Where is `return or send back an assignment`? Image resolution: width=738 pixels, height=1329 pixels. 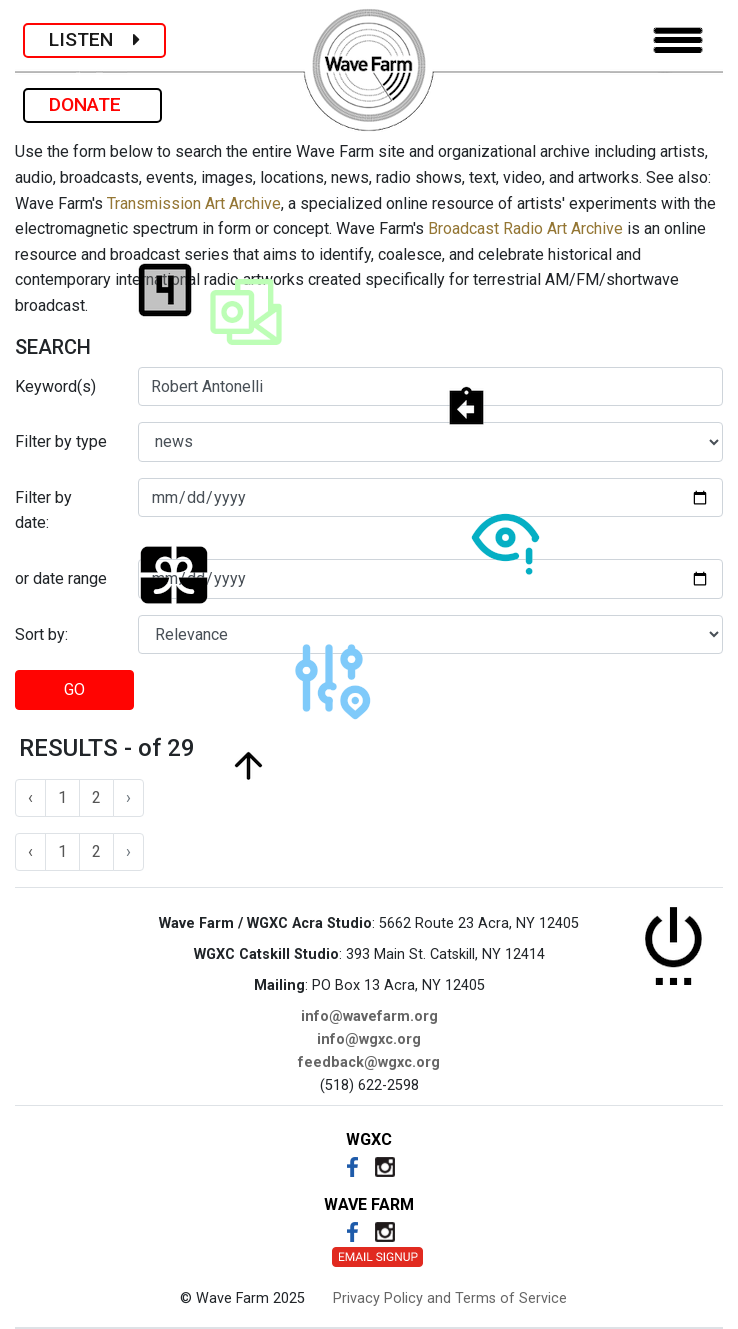 return or send back an assignment is located at coordinates (466, 407).